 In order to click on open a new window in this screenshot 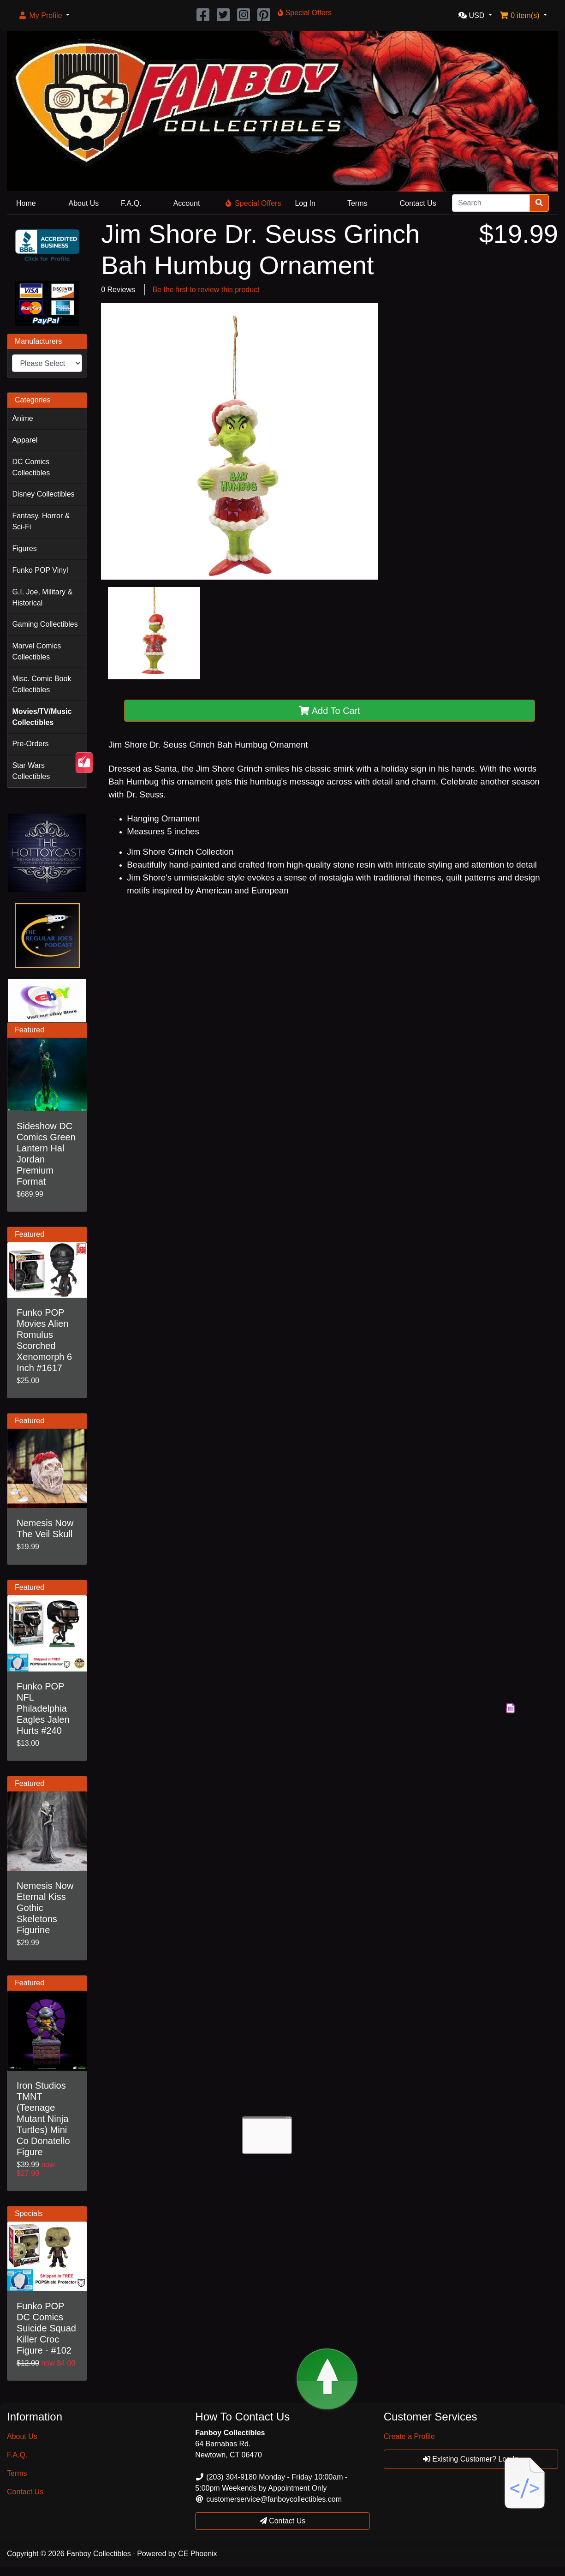, I will do `click(267, 2135)`.